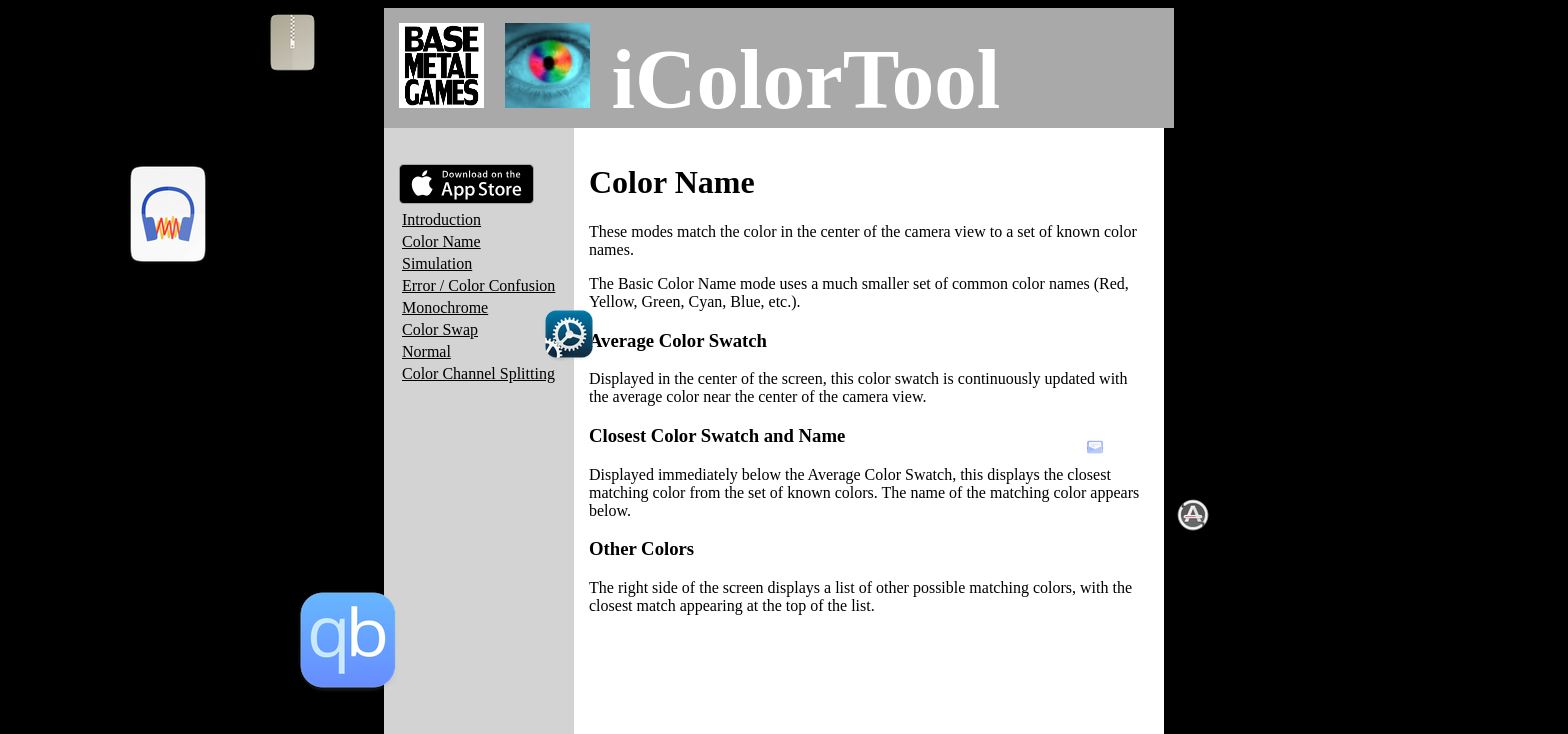  I want to click on an audacity audio project file, so click(168, 214).